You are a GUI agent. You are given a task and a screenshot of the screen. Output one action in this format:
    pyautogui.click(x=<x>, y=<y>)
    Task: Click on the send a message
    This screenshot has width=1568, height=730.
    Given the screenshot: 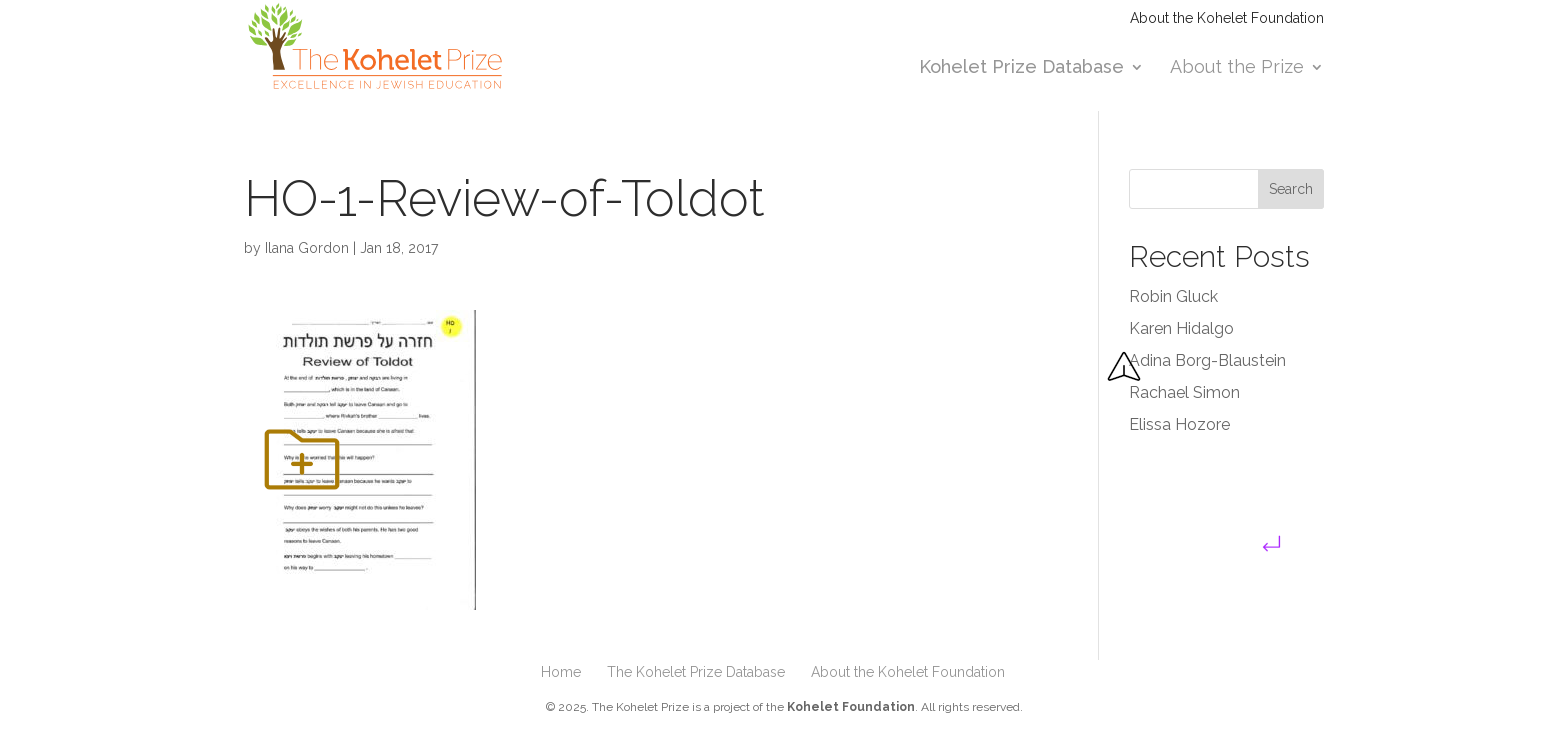 What is the action you would take?
    pyautogui.click(x=1124, y=367)
    